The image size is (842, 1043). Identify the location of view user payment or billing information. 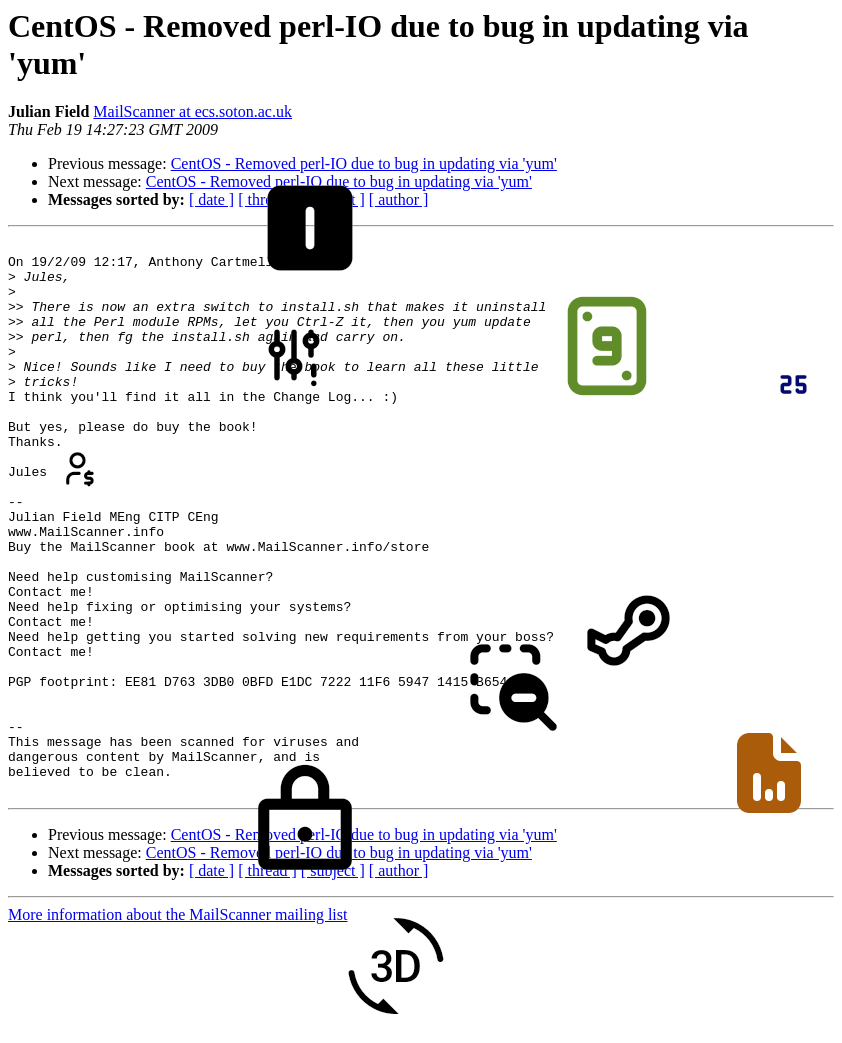
(77, 468).